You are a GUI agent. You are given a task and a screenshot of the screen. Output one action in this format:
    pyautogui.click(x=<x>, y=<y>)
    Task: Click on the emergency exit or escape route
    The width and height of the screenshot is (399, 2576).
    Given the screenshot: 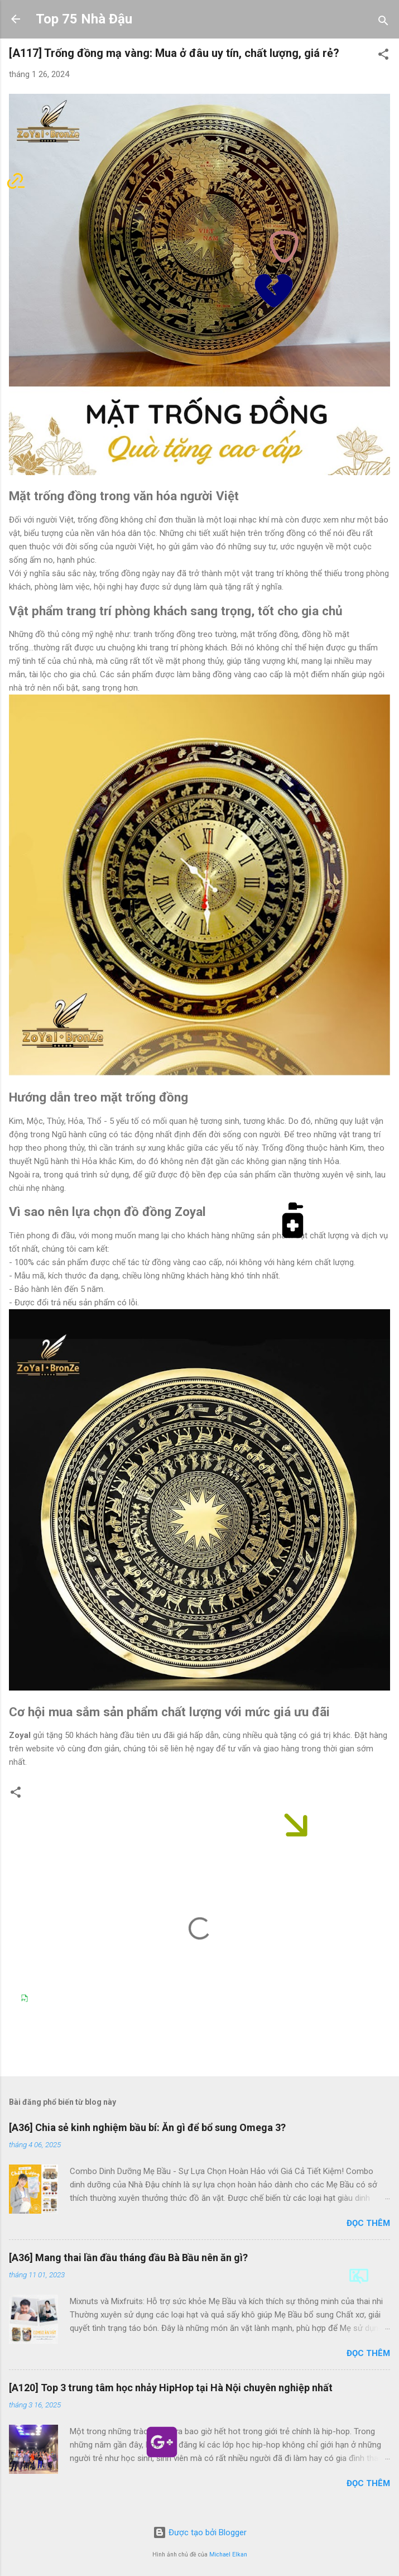 What is the action you would take?
    pyautogui.click(x=359, y=2276)
    